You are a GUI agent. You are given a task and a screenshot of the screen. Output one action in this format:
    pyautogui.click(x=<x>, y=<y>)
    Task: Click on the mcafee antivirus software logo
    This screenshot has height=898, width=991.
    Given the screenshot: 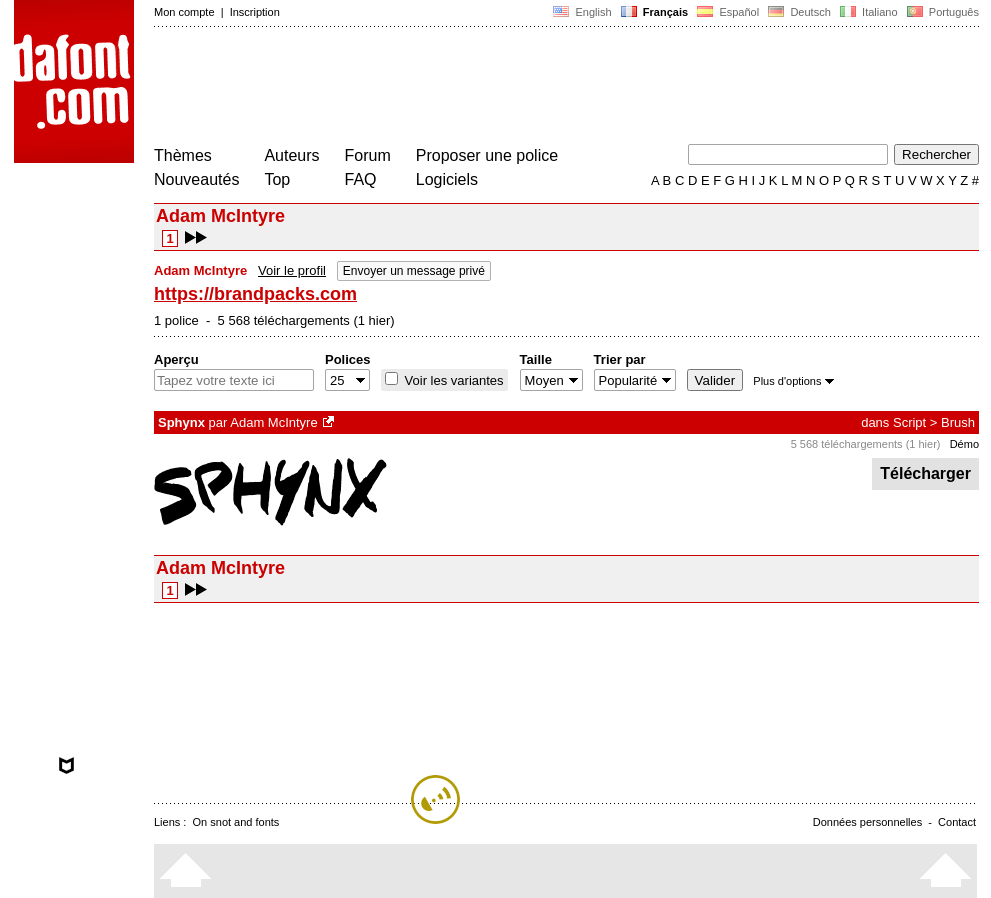 What is the action you would take?
    pyautogui.click(x=66, y=765)
    